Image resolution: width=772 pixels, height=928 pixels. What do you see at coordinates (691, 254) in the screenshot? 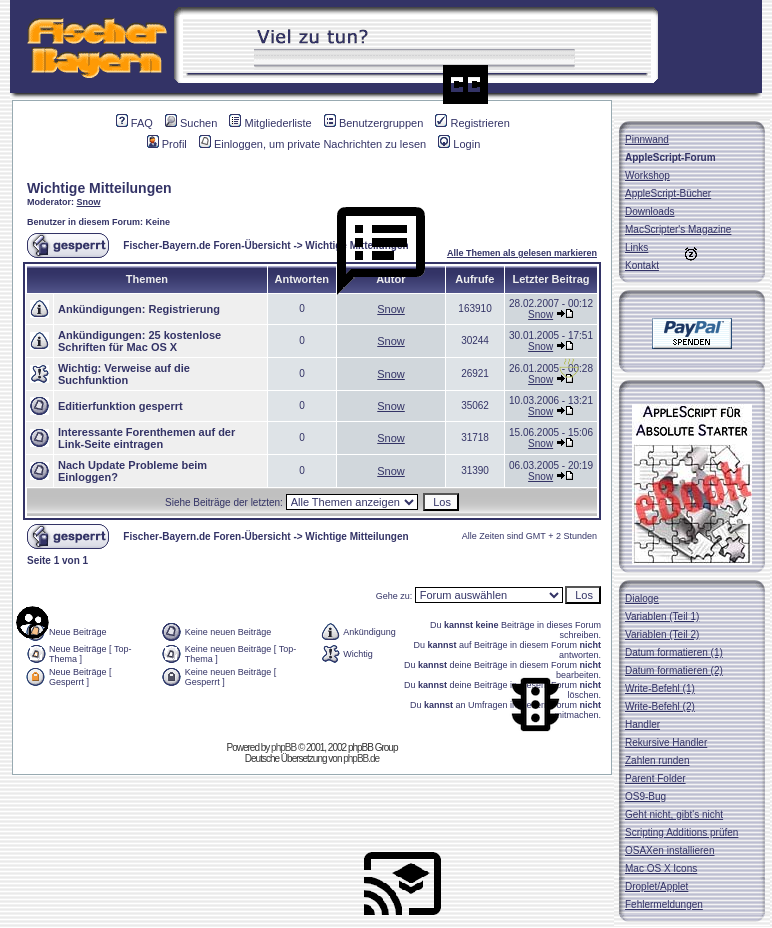
I see `snooze an alarm or reminder` at bounding box center [691, 254].